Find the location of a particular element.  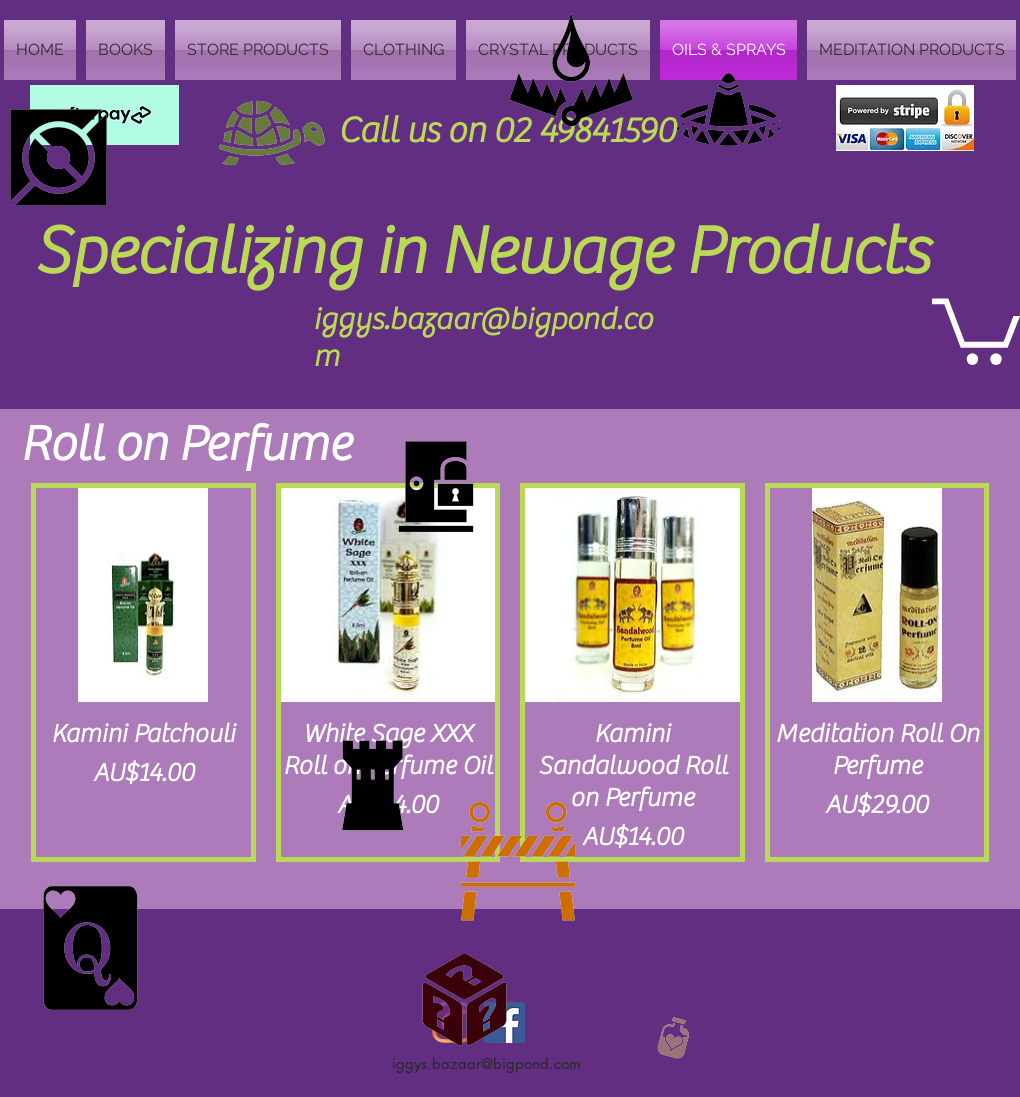

access game settings or options menu is located at coordinates (58, 157).